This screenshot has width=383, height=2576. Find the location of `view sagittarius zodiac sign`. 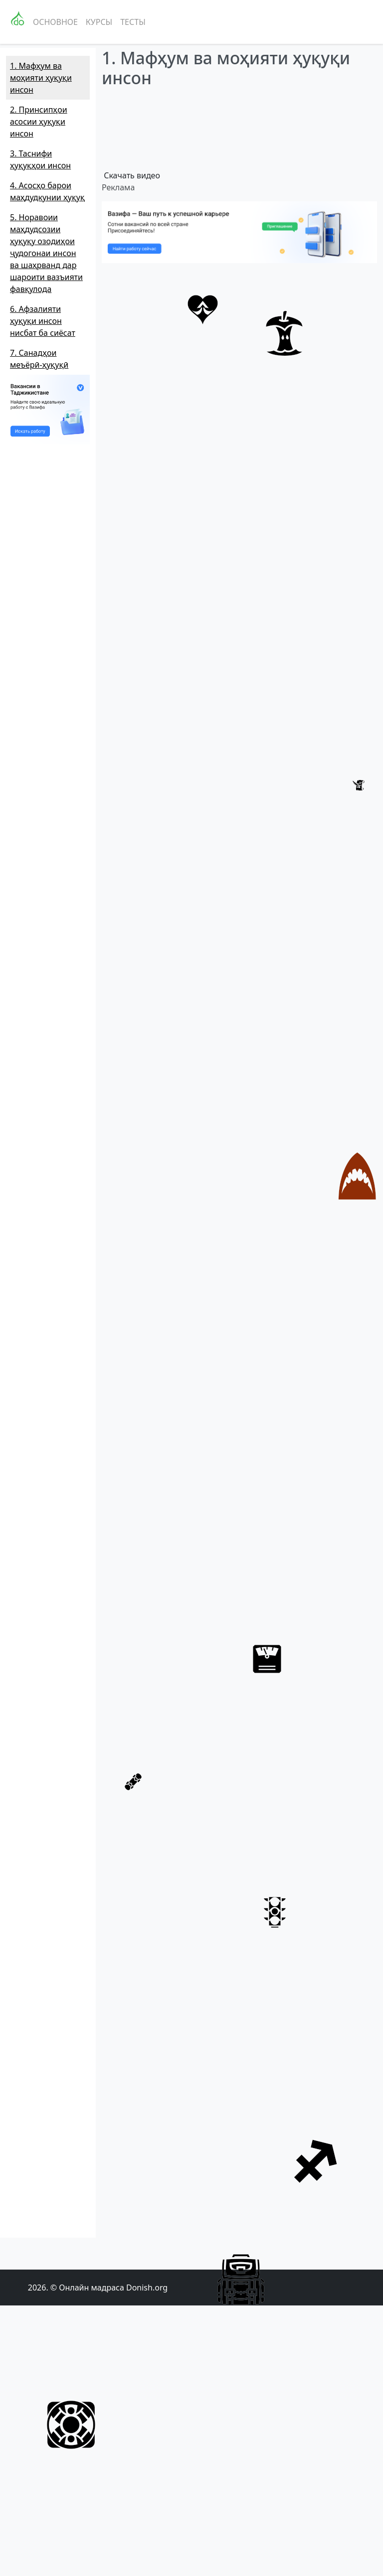

view sagittarius zodiac sign is located at coordinates (316, 2161).